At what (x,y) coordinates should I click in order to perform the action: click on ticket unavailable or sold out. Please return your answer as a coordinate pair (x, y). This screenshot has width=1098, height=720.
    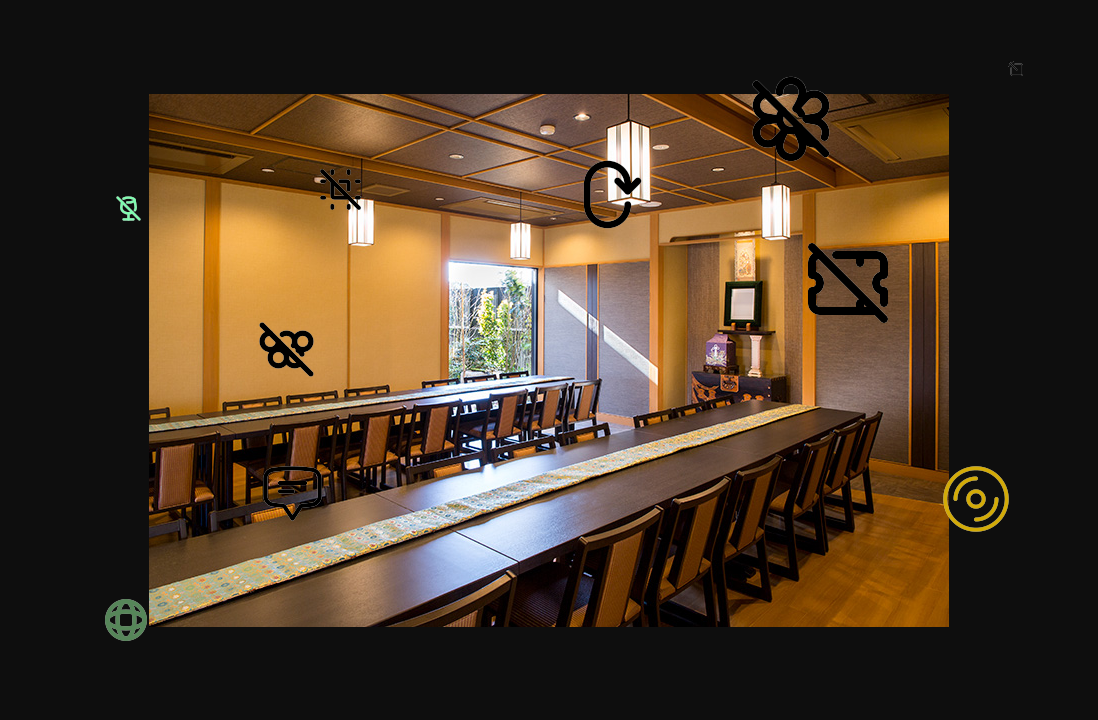
    Looking at the image, I should click on (848, 283).